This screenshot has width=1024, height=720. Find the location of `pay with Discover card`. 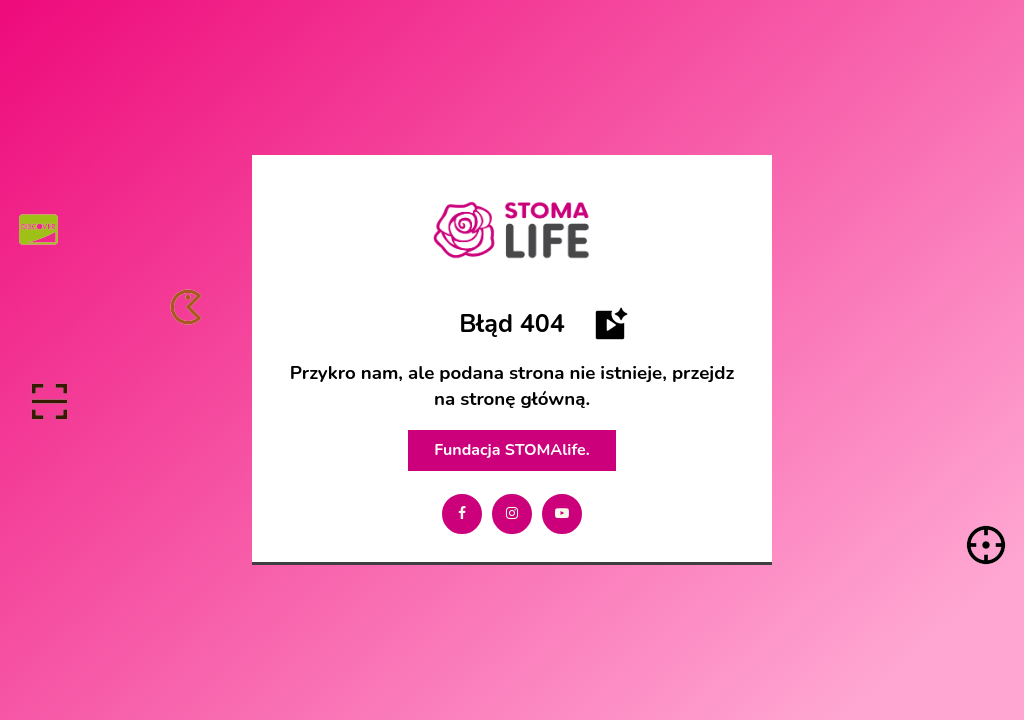

pay with Discover card is located at coordinates (38, 229).